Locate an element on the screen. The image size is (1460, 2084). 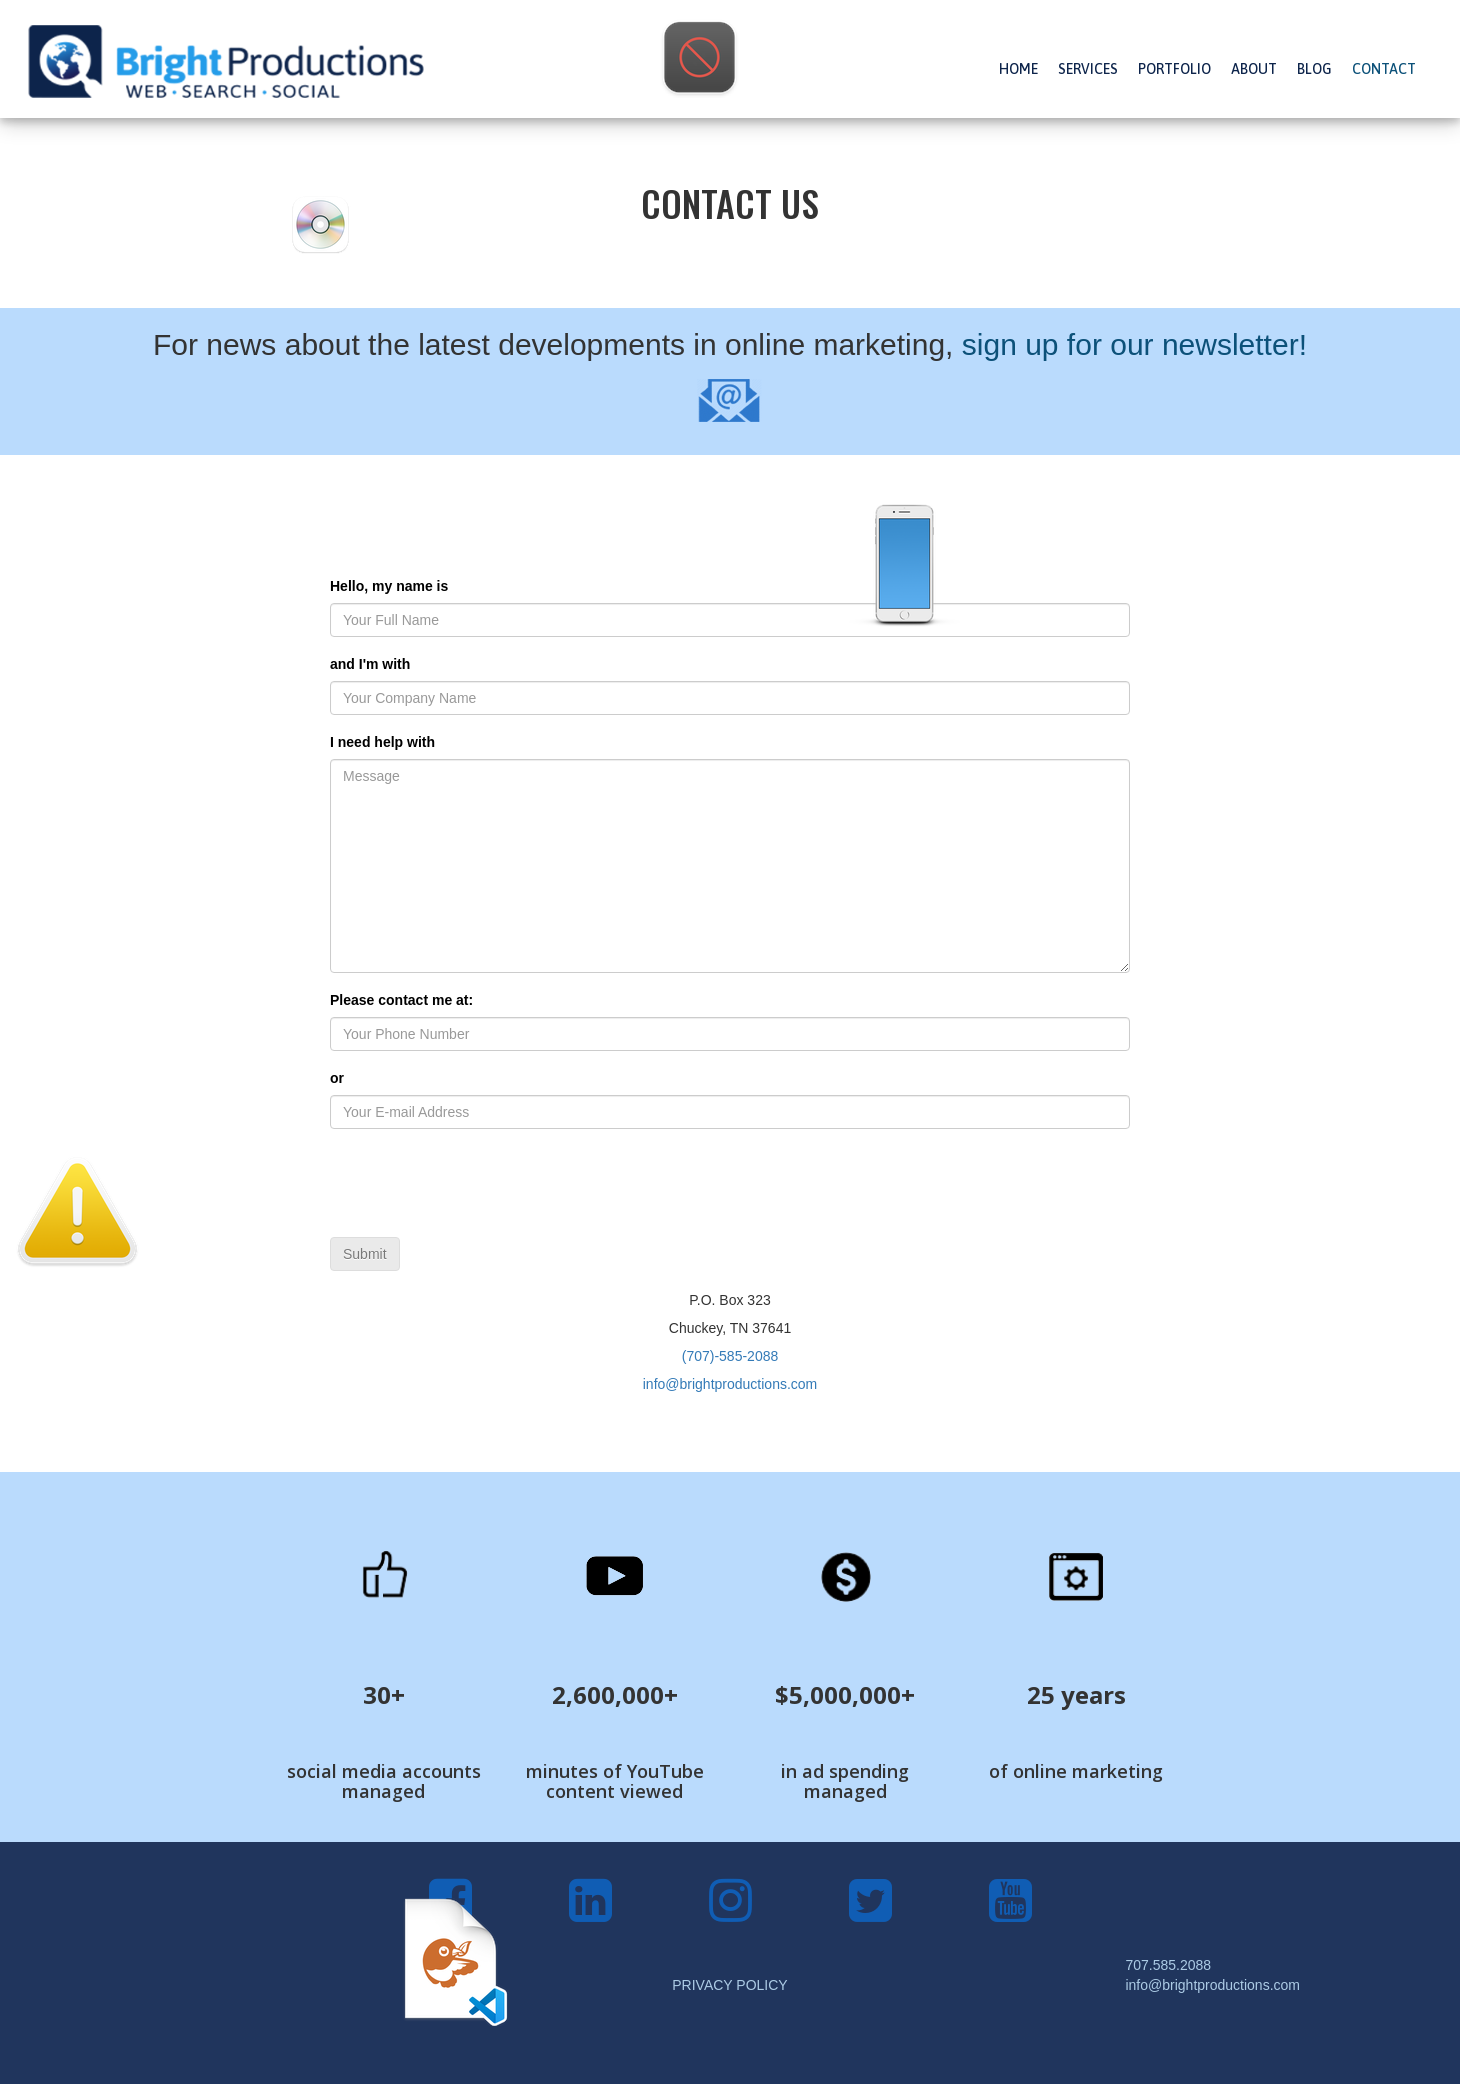
indicates a connected iPhone device is located at coordinates (904, 565).